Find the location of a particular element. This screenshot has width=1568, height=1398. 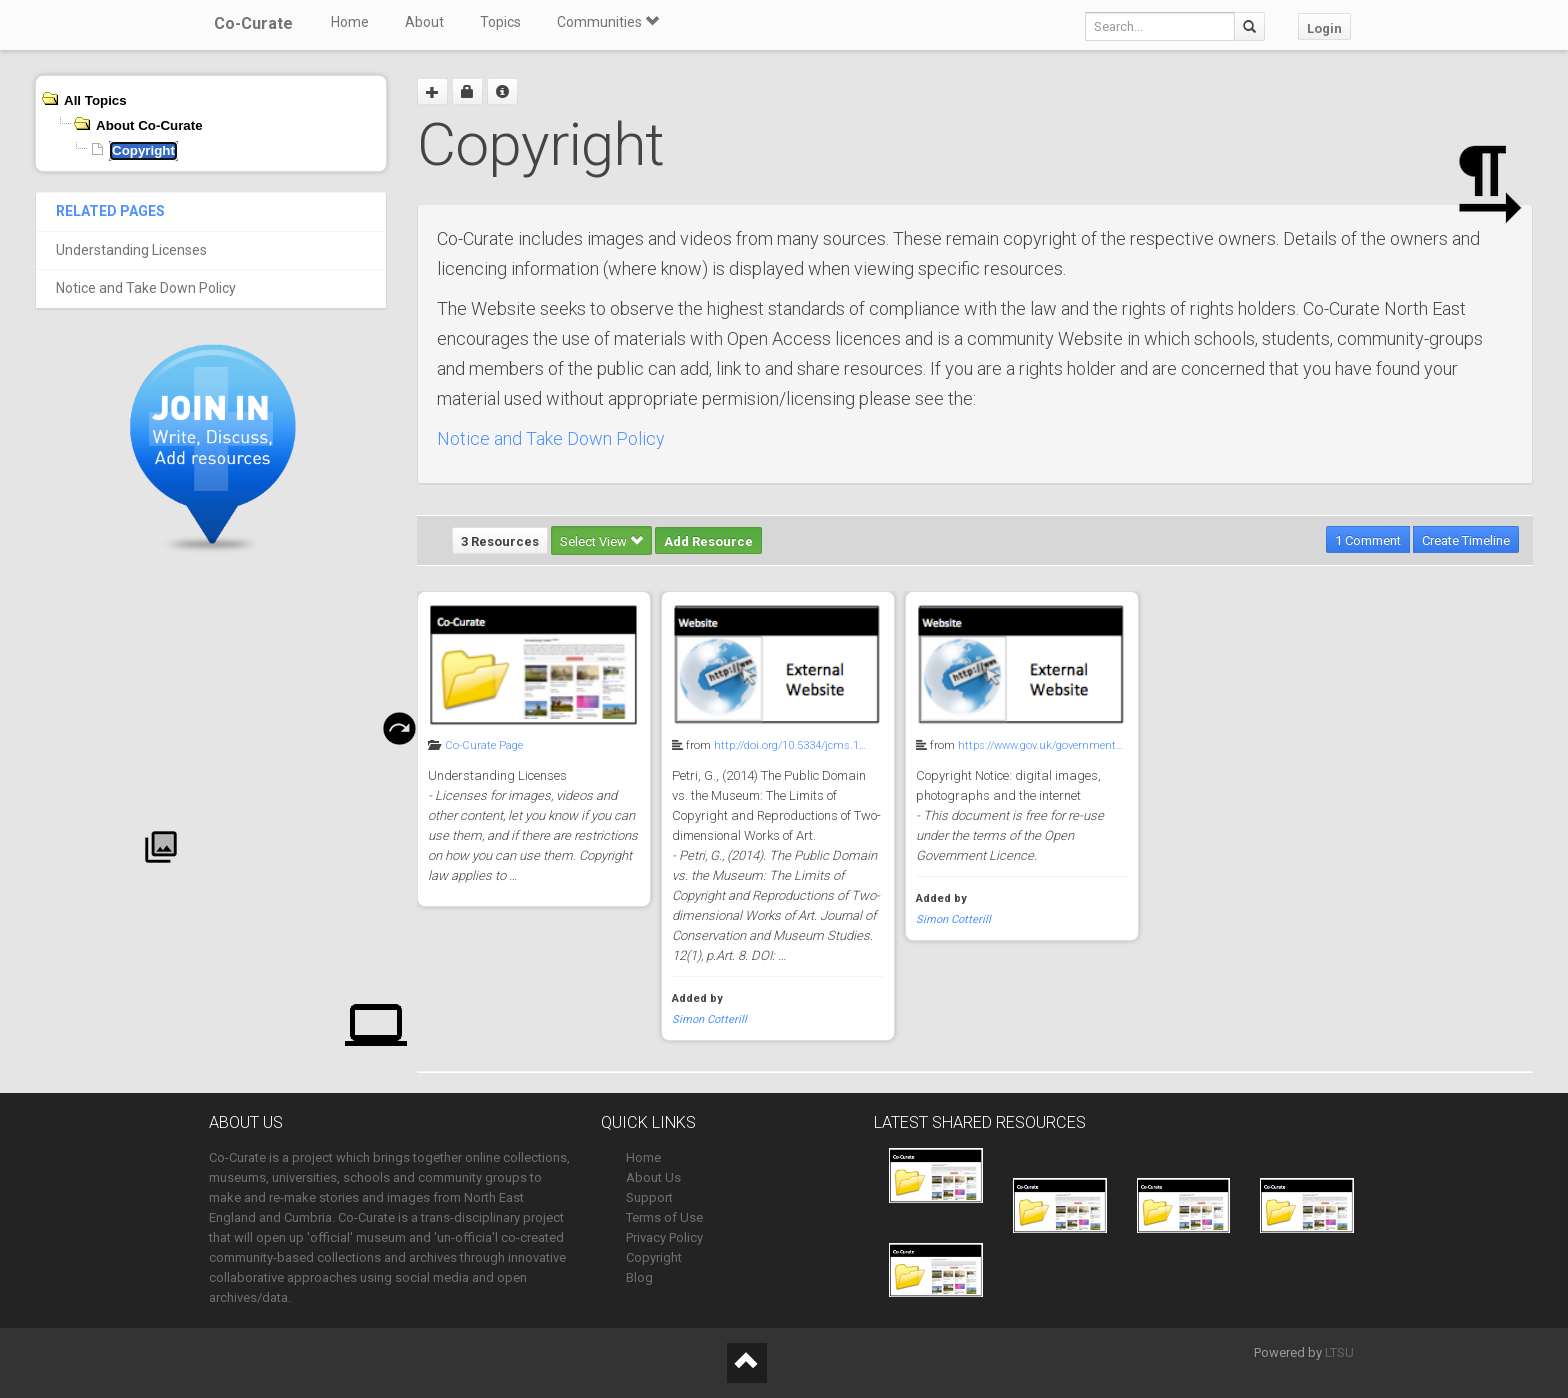

skip to next scheduled task or plan is located at coordinates (399, 728).